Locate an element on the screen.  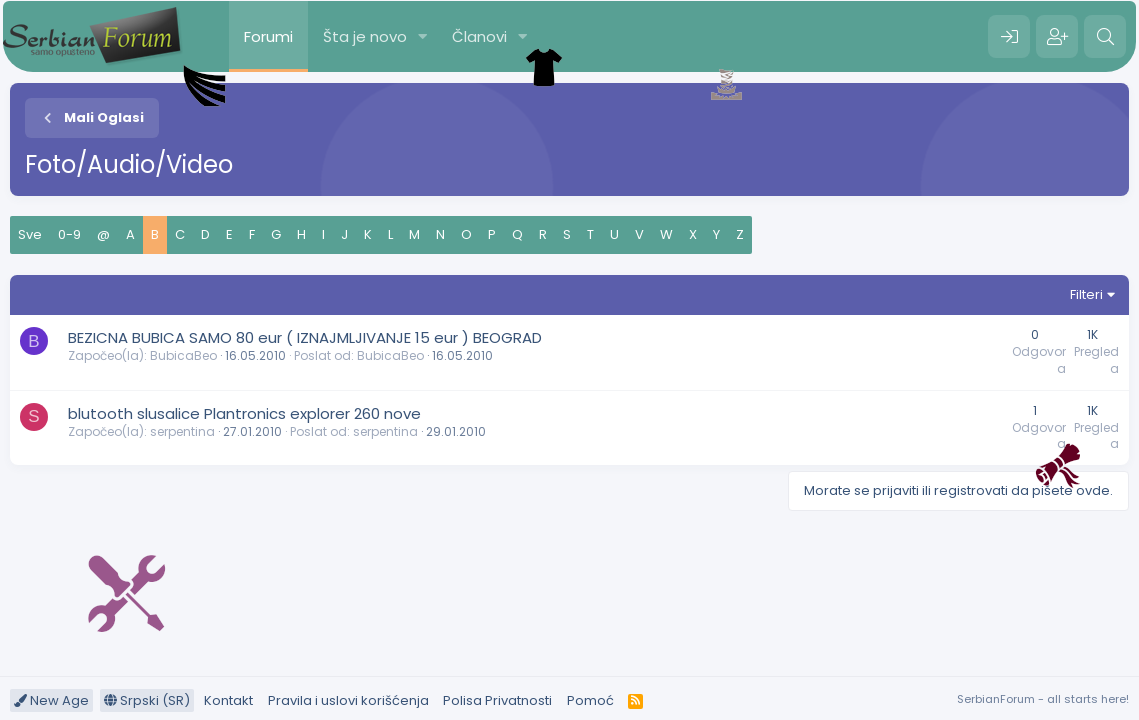
browse clothing or apparel items is located at coordinates (544, 67).